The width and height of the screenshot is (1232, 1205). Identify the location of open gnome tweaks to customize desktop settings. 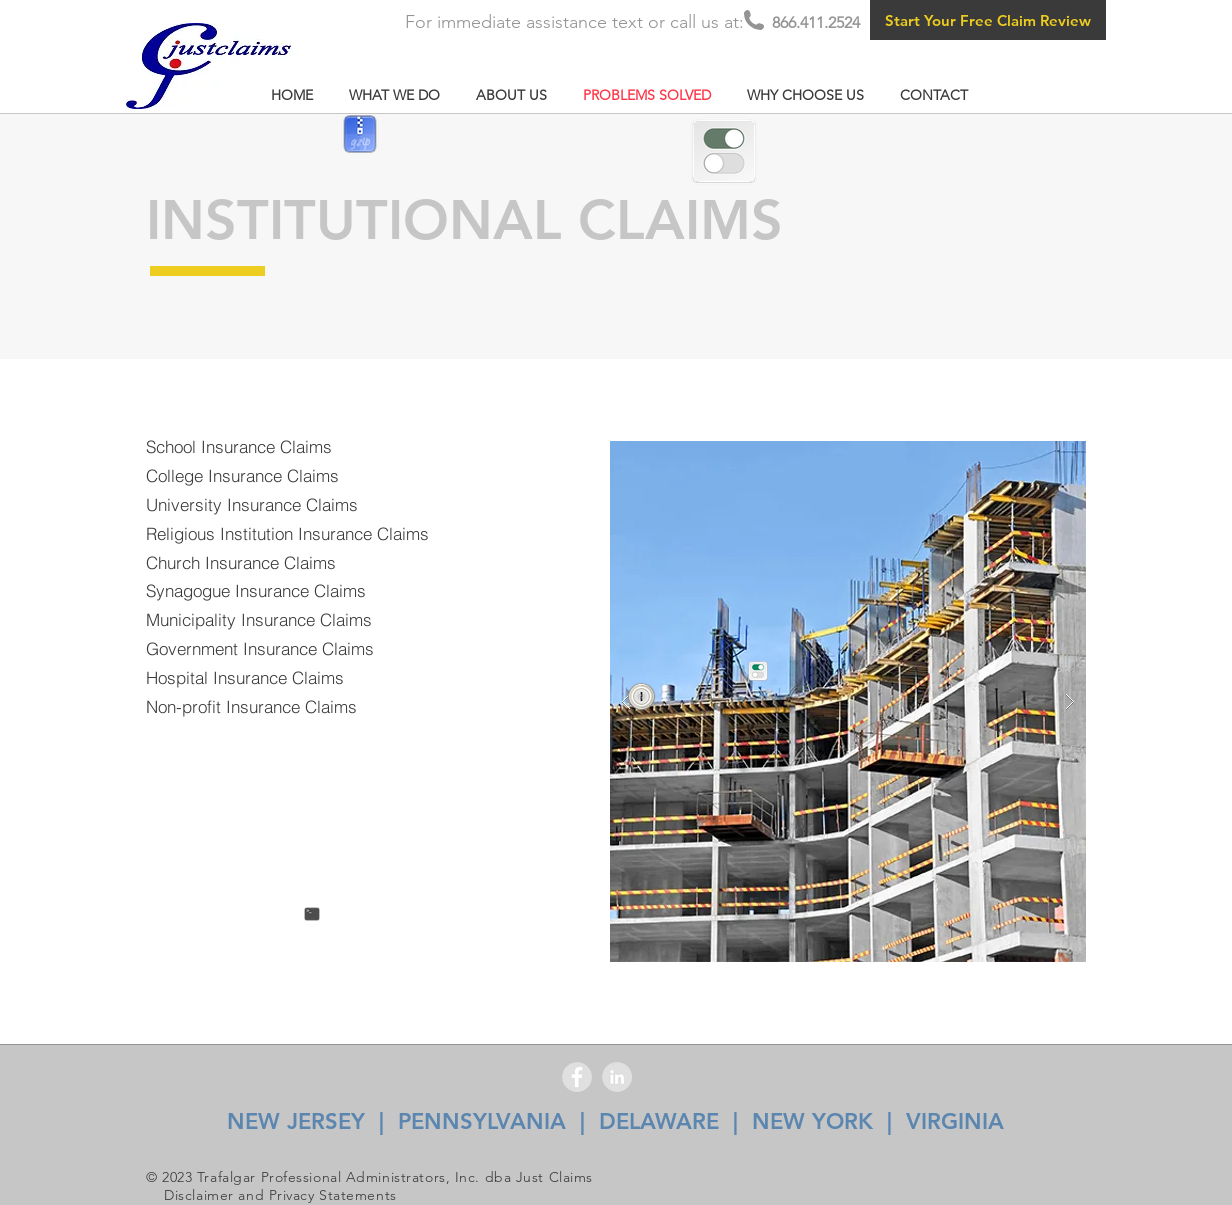
(724, 151).